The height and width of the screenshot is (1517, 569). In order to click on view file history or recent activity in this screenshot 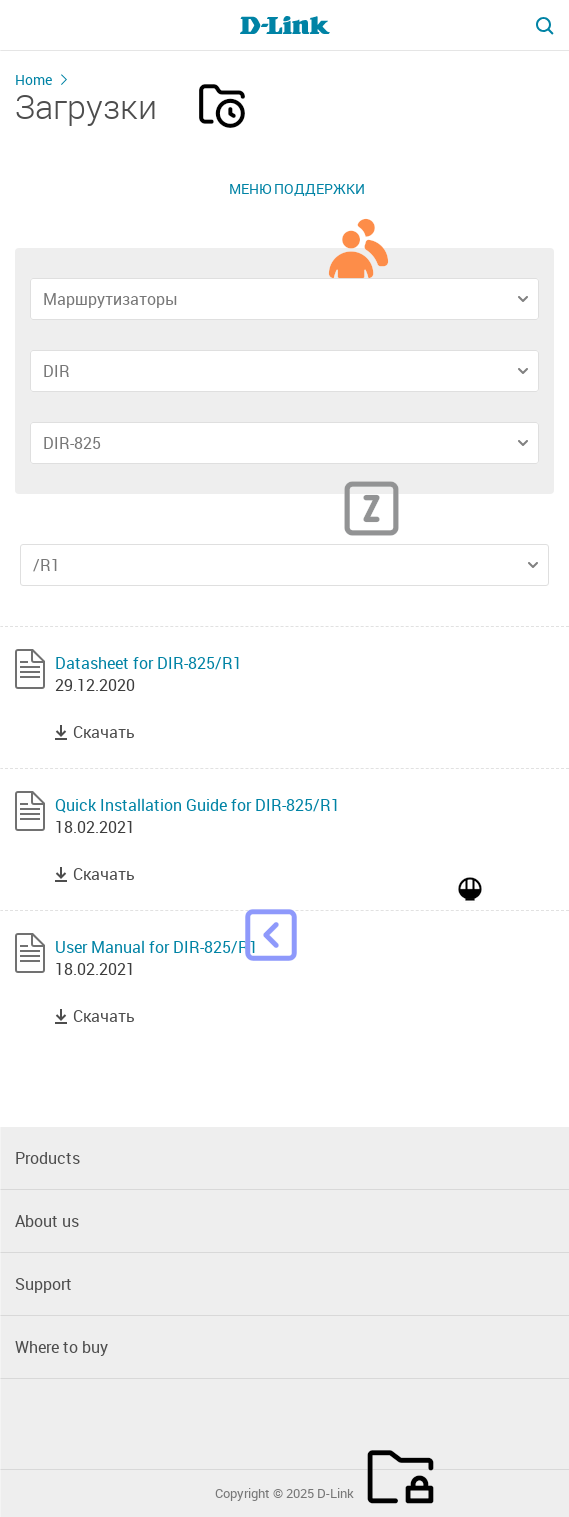, I will do `click(222, 105)`.